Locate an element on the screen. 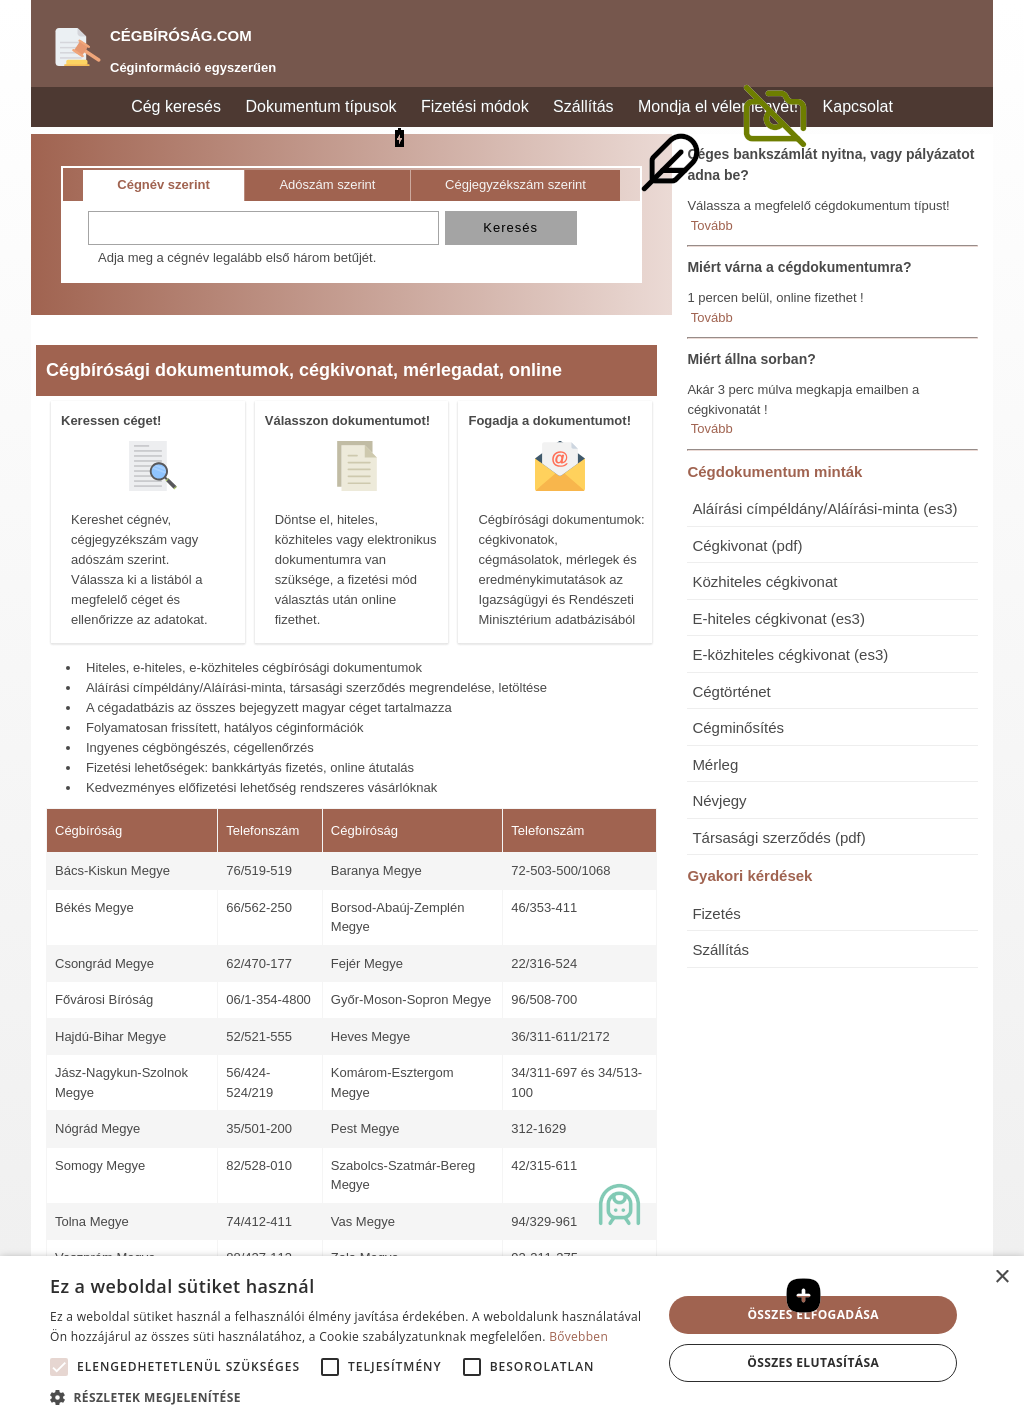 This screenshot has width=1024, height=1422. compose a new message or post is located at coordinates (670, 162).